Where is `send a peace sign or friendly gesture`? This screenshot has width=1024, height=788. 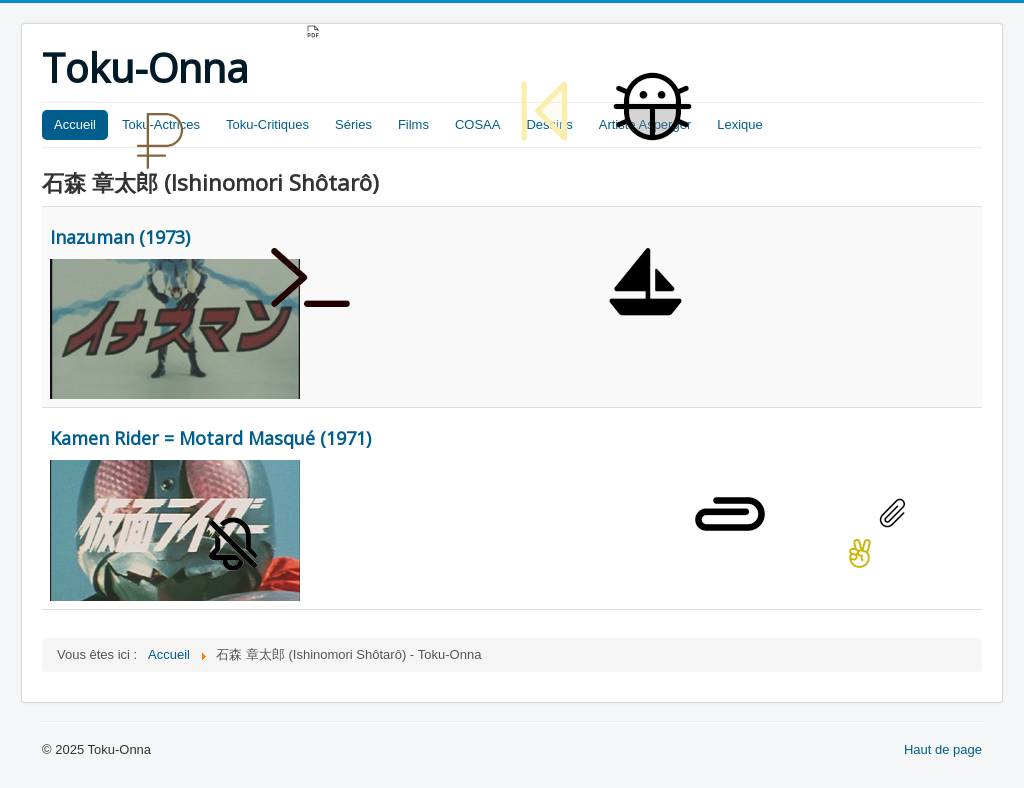 send a peace sign or friendly gesture is located at coordinates (859, 553).